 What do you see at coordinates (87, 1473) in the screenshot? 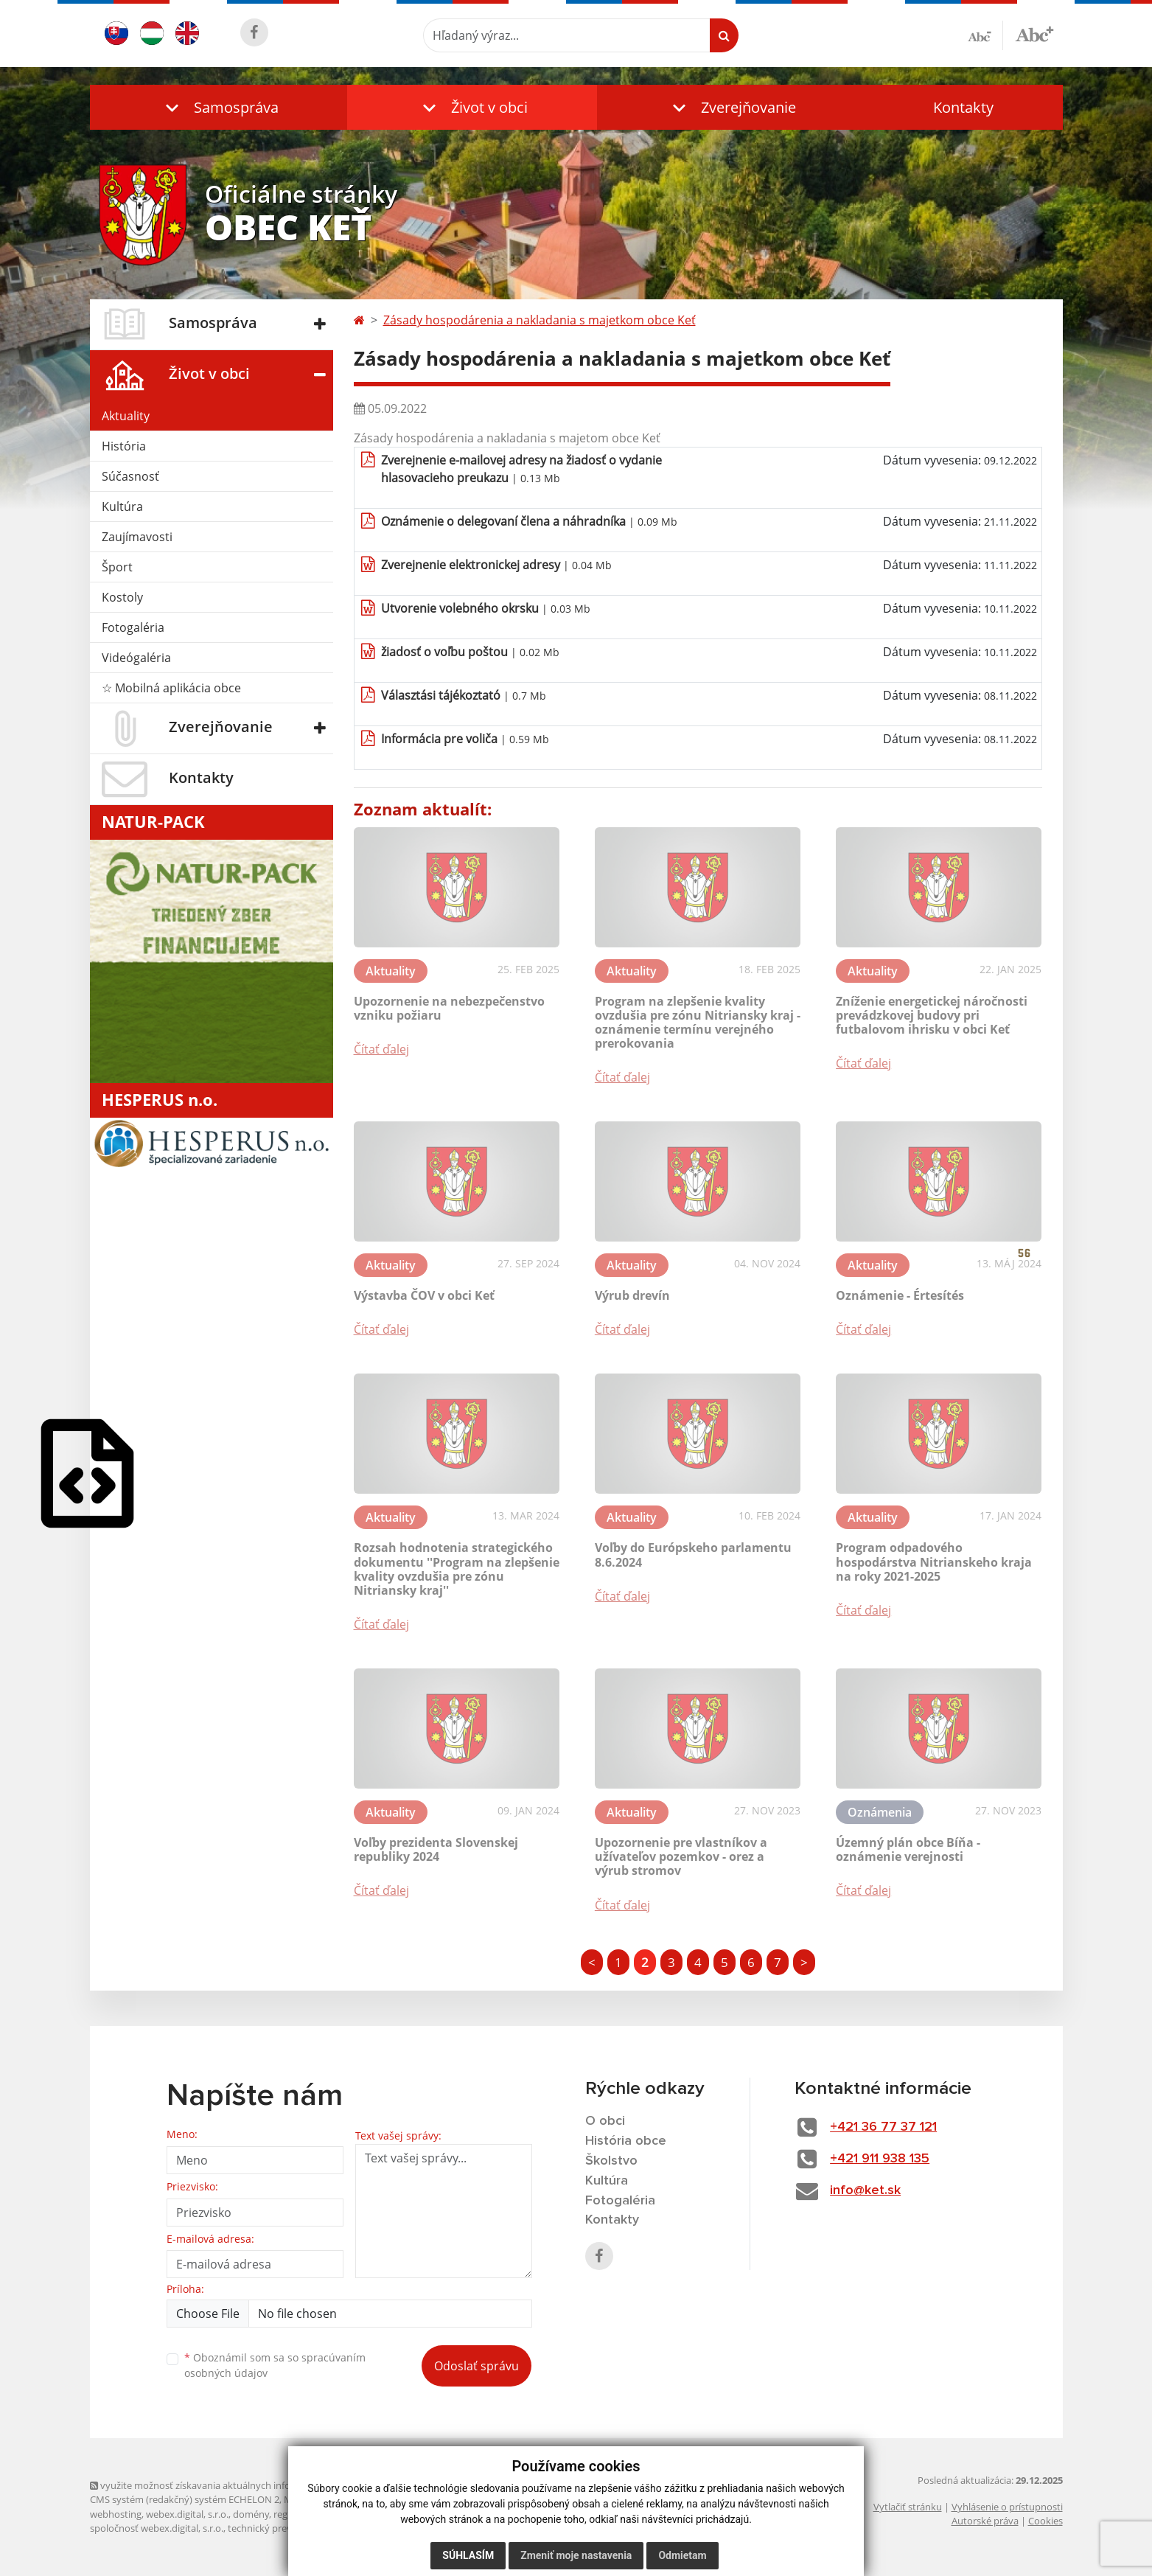
I see `view source code file` at bounding box center [87, 1473].